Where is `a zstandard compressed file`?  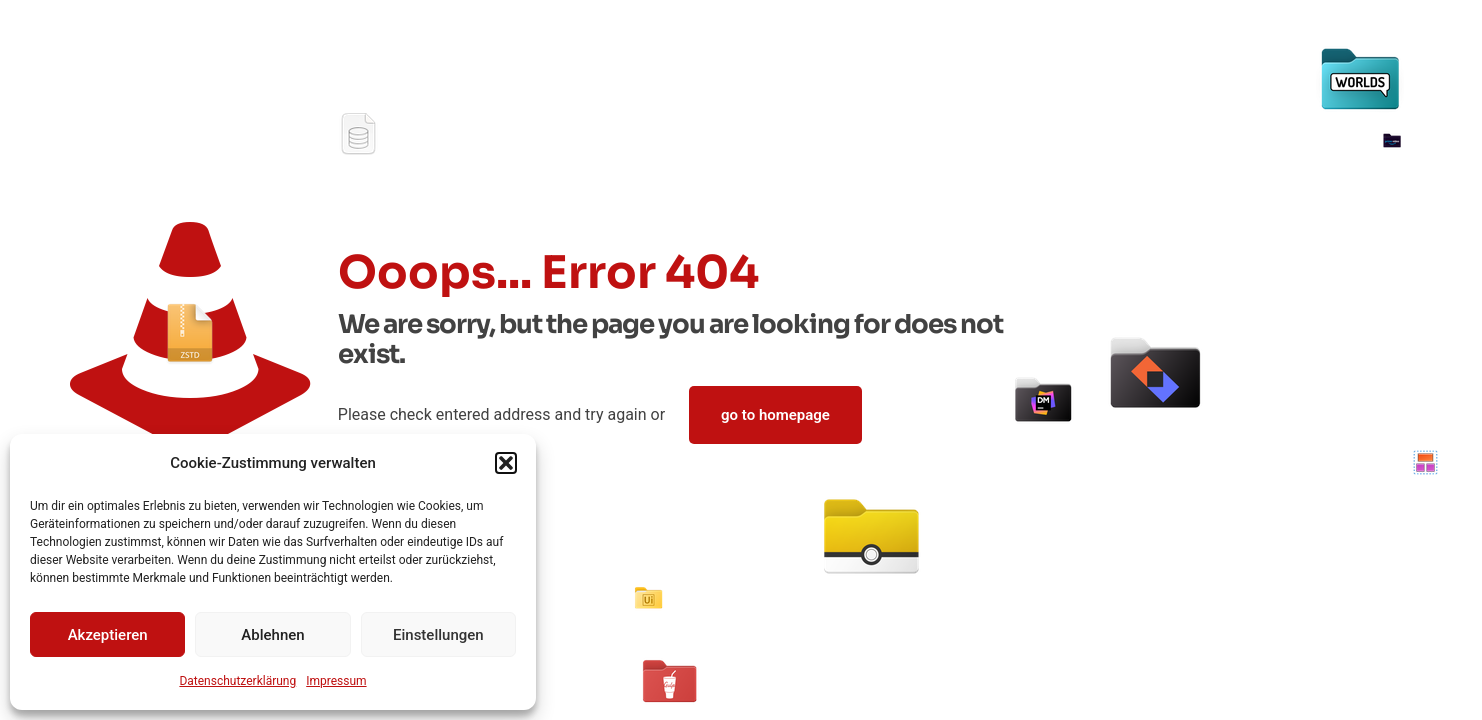
a zstandard compressed file is located at coordinates (190, 334).